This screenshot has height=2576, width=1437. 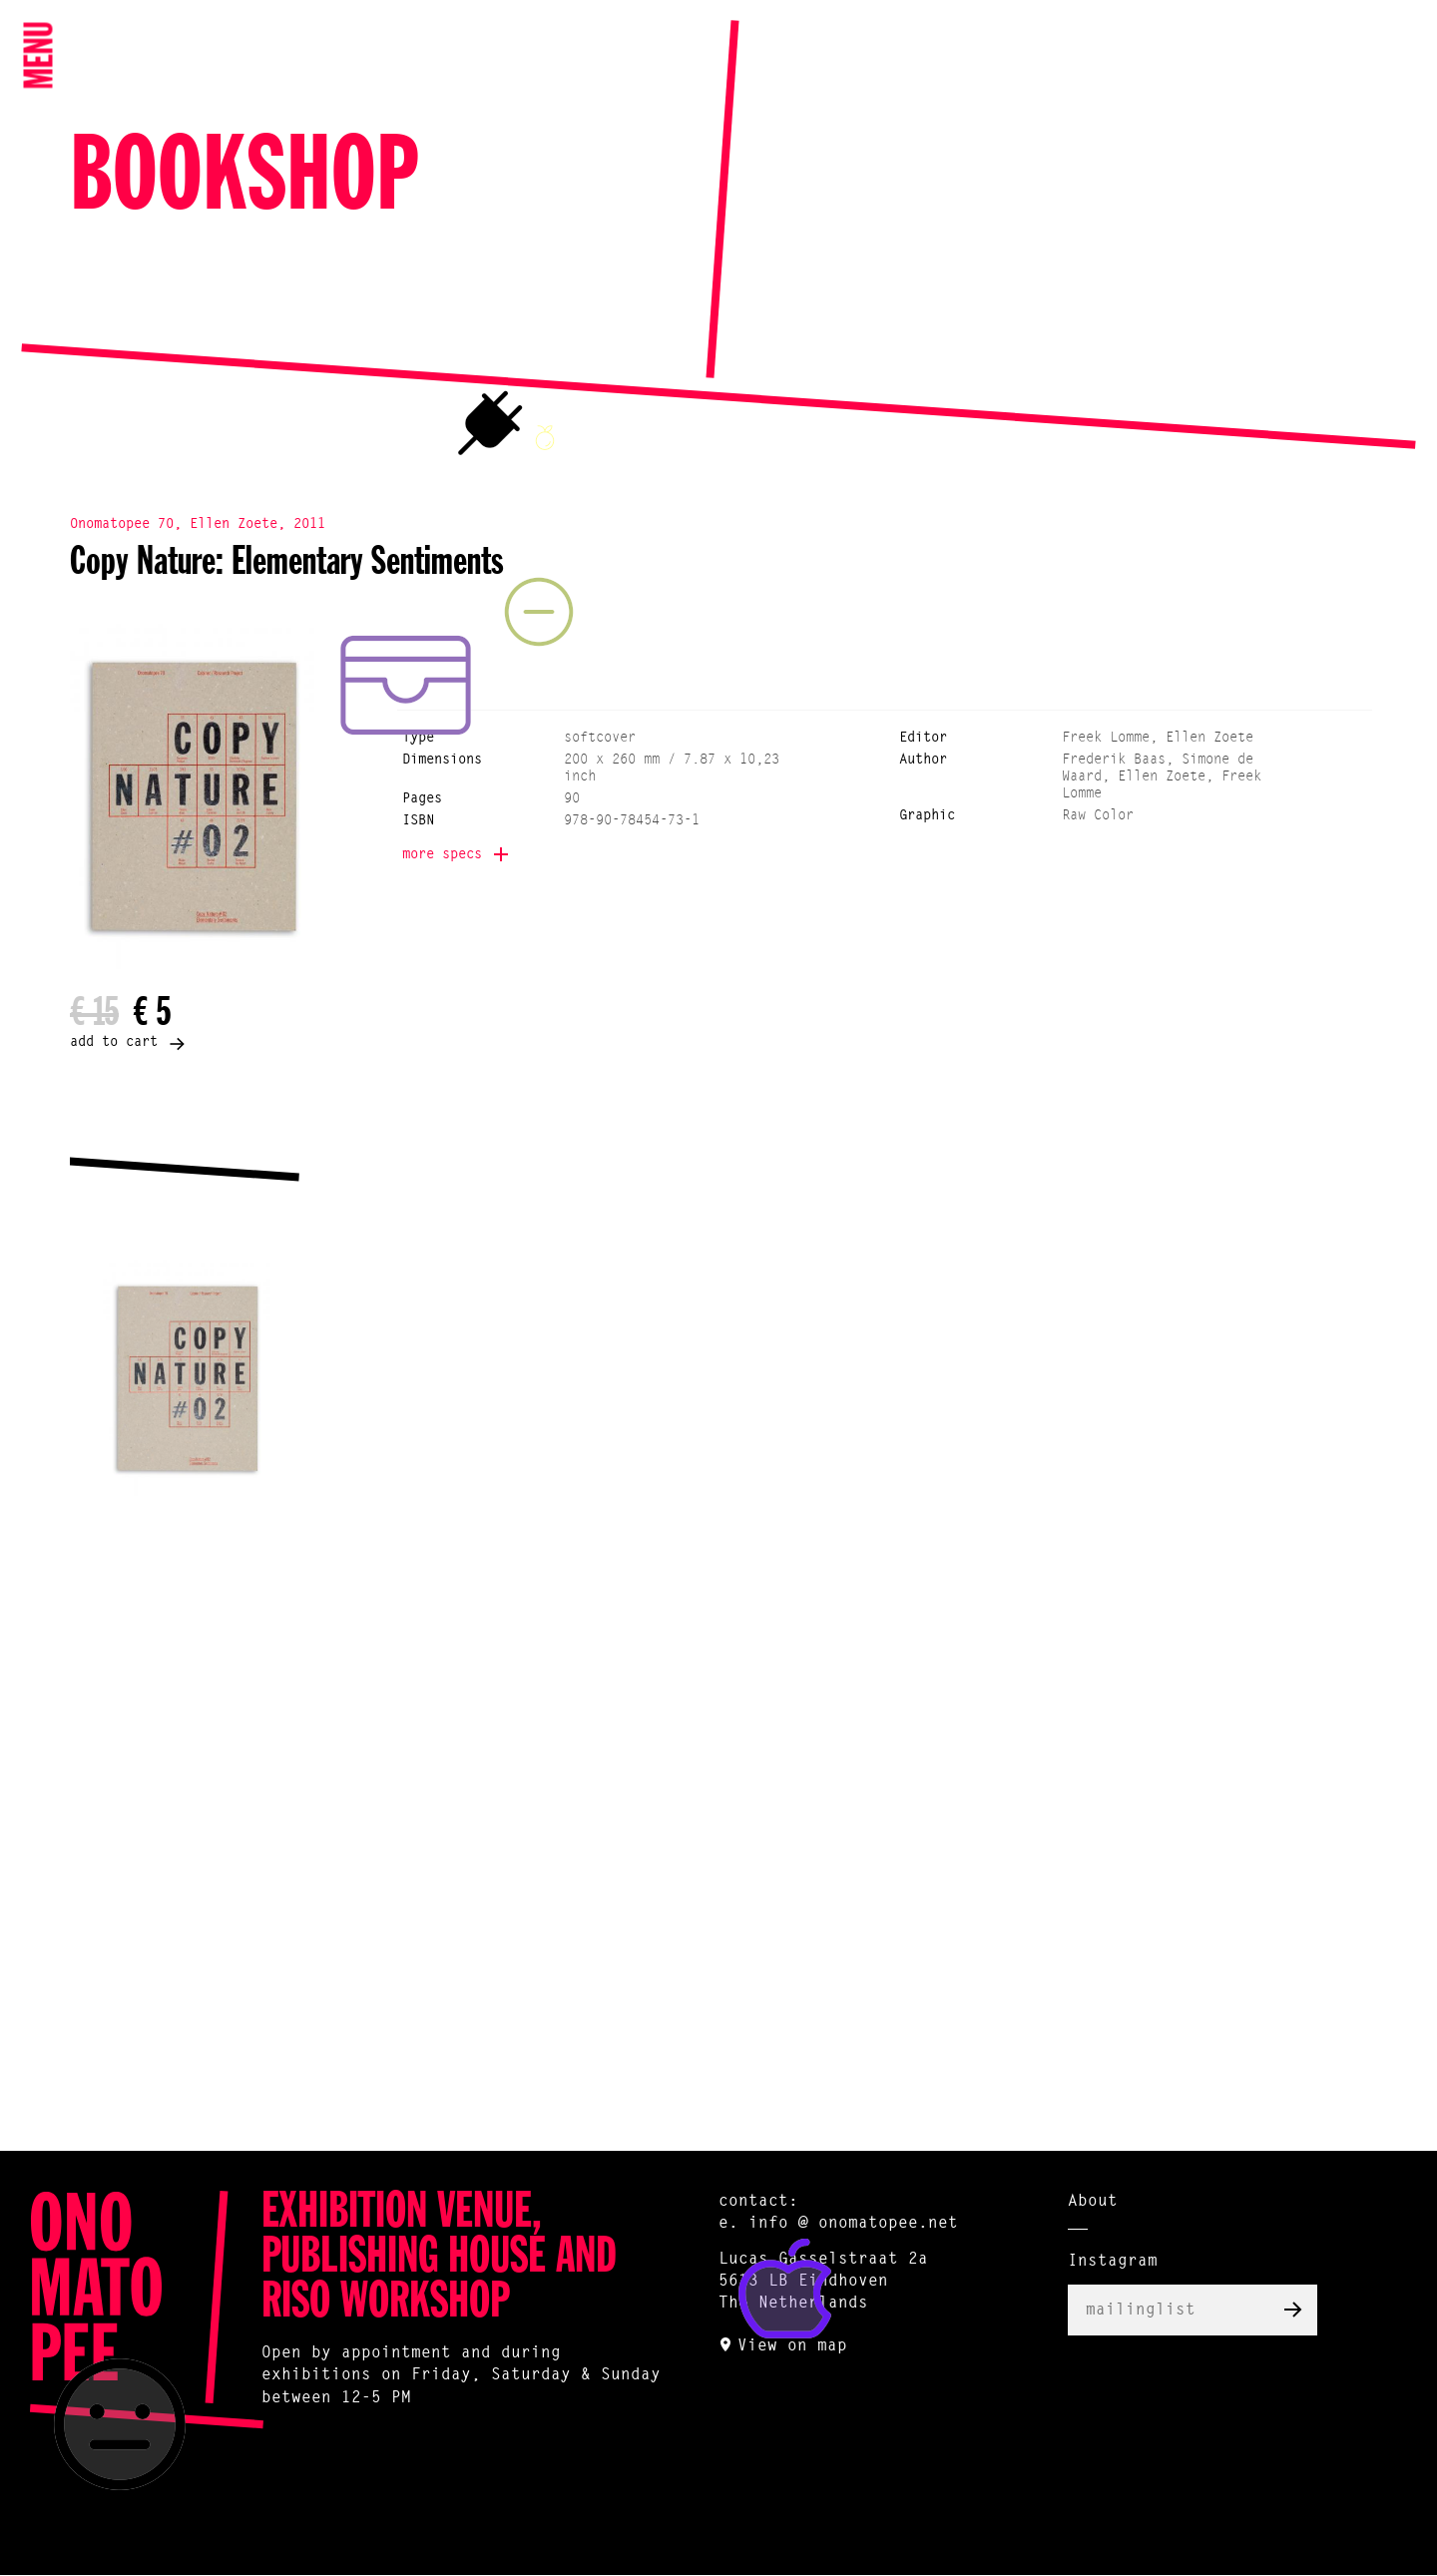 I want to click on remove an item from a list or cart, so click(x=539, y=612).